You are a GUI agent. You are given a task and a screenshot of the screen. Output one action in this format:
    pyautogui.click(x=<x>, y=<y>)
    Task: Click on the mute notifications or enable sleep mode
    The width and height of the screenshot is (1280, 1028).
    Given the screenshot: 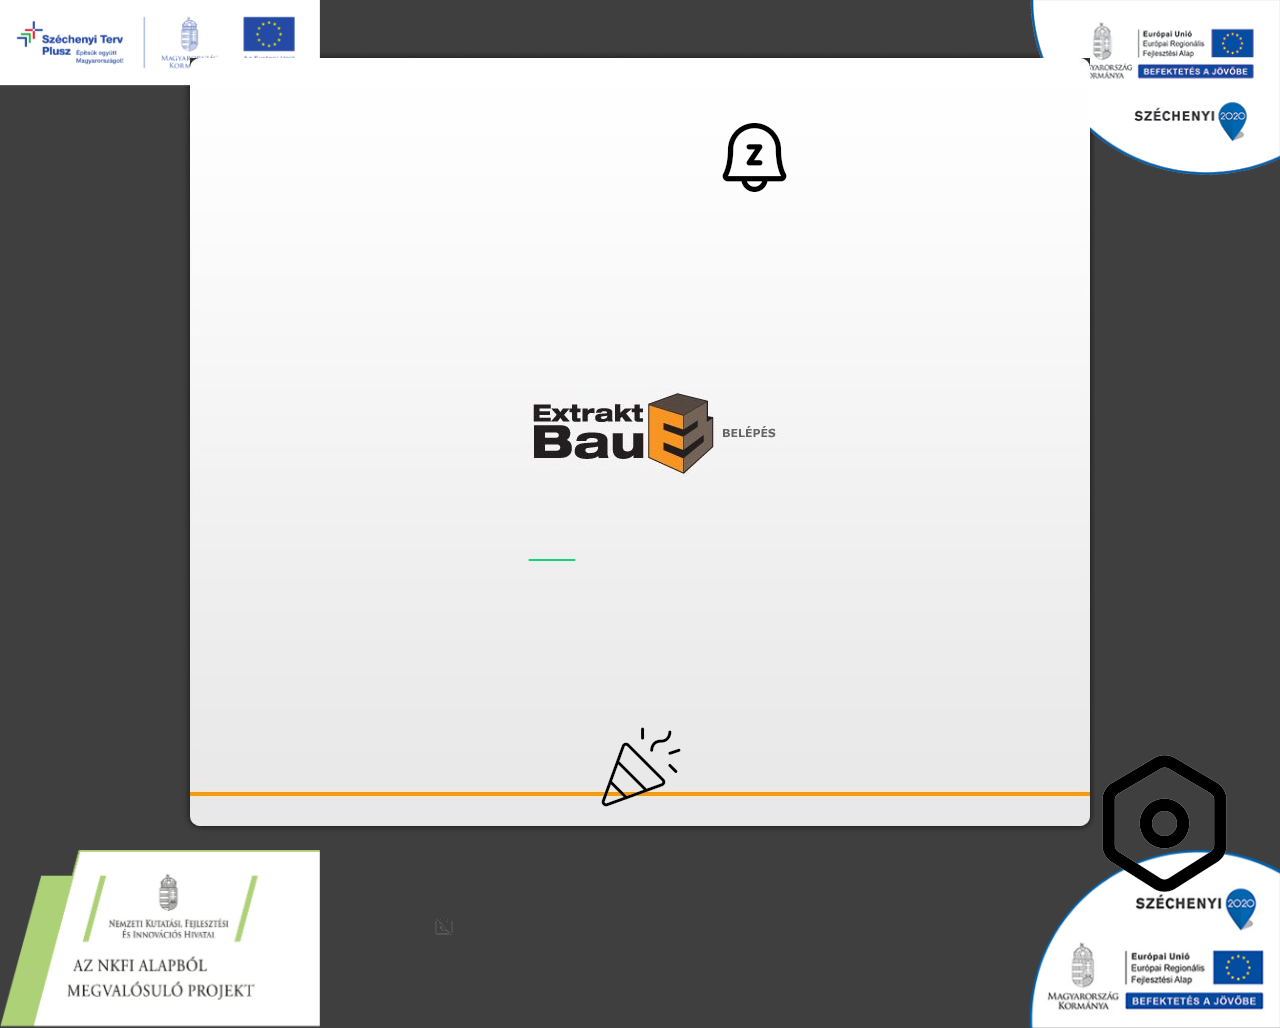 What is the action you would take?
    pyautogui.click(x=754, y=157)
    